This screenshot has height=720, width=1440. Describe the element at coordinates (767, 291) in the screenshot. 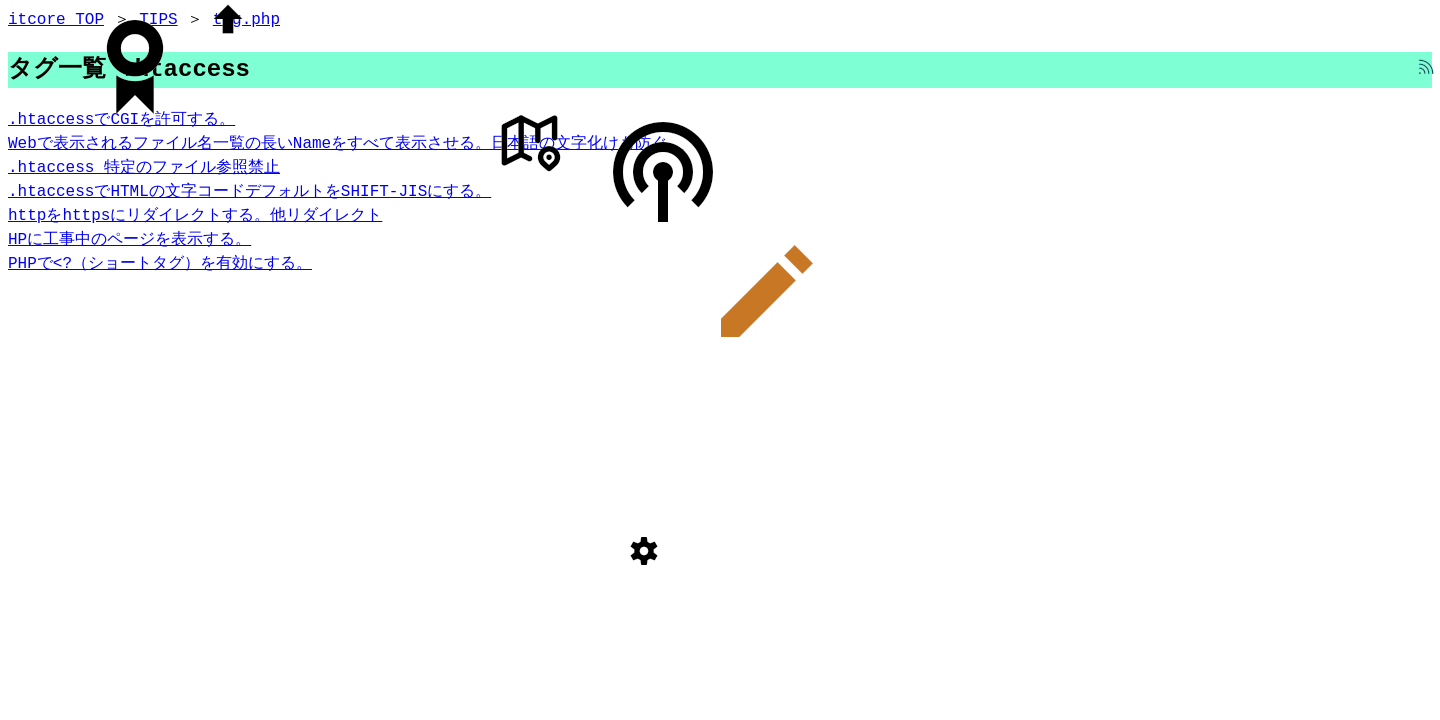

I see `edit this item` at that location.